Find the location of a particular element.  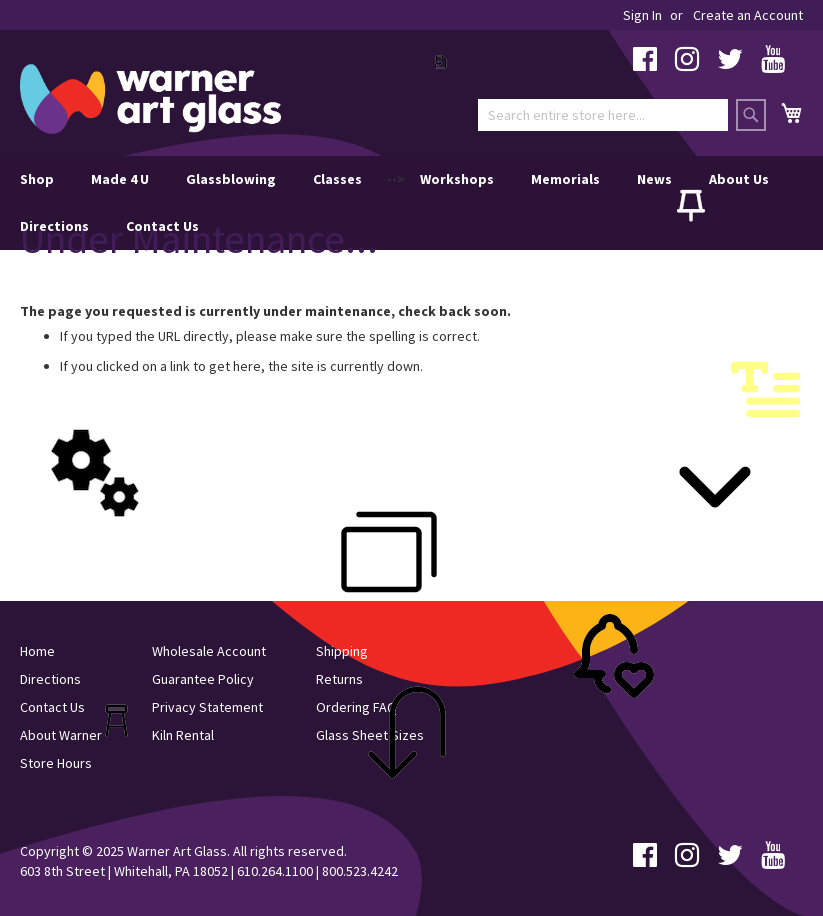

create a symbolic link to this file is located at coordinates (441, 62).